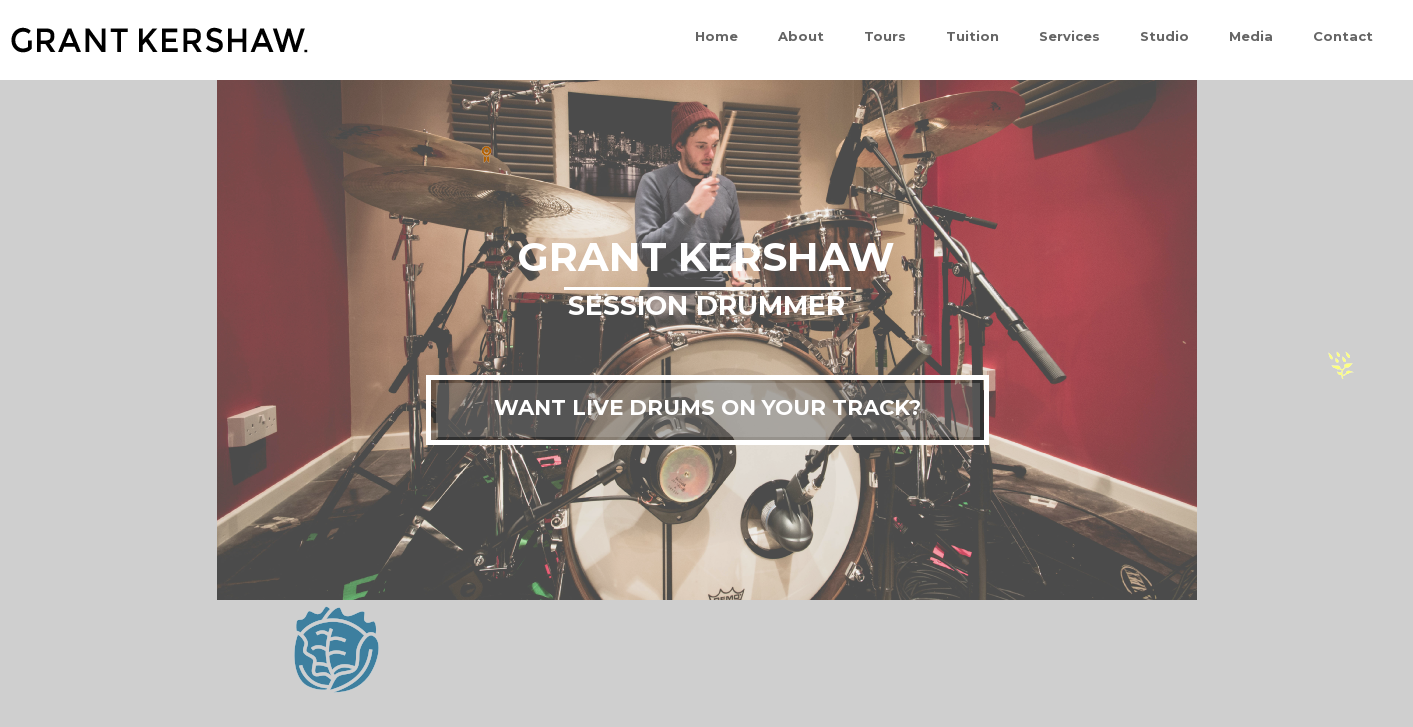 This screenshot has width=1413, height=727. I want to click on view your achievements or awards, so click(486, 154).